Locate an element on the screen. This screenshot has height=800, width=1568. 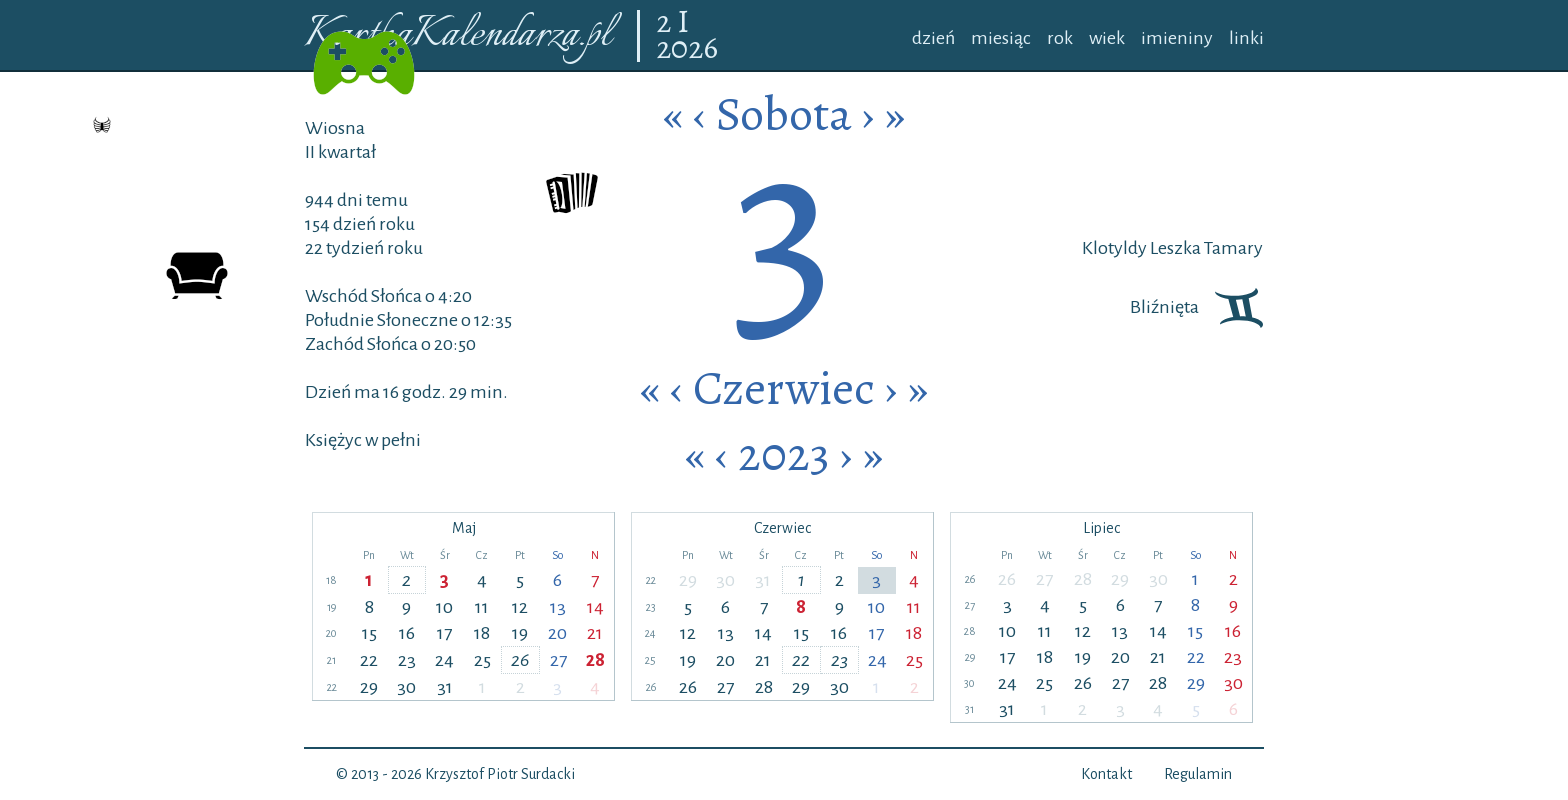
browse furniture or home decor items is located at coordinates (197, 276).